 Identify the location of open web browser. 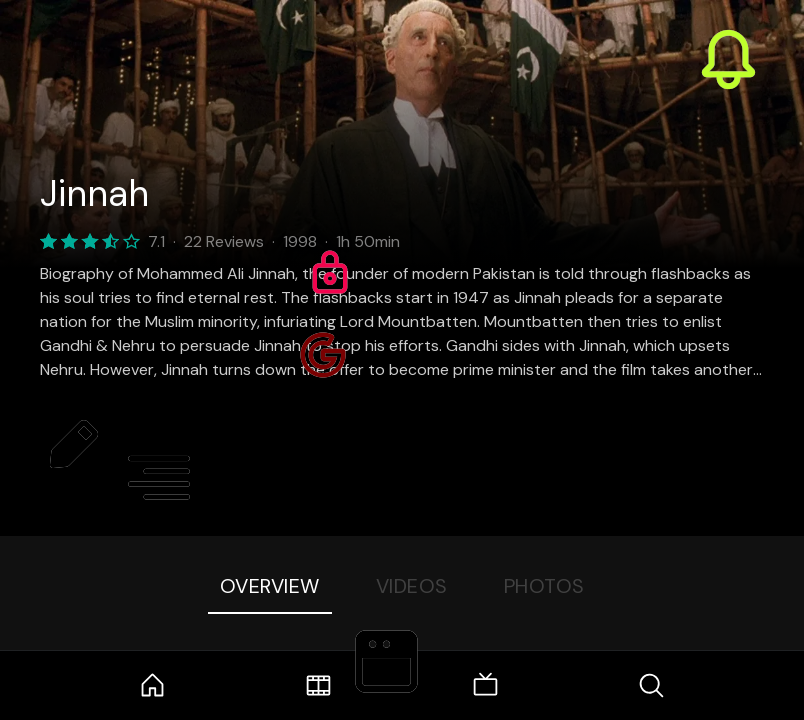
(386, 661).